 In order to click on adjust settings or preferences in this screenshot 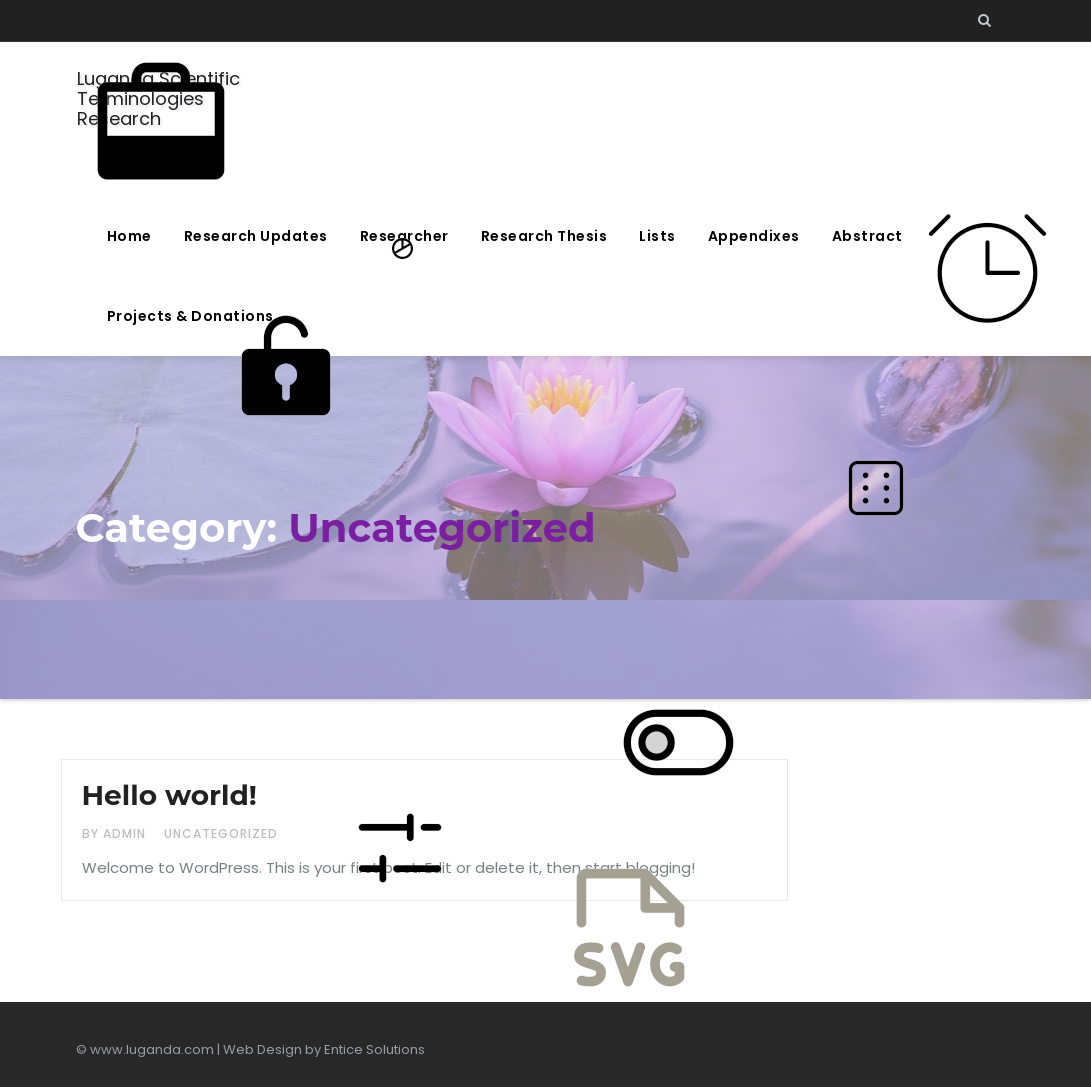, I will do `click(400, 848)`.